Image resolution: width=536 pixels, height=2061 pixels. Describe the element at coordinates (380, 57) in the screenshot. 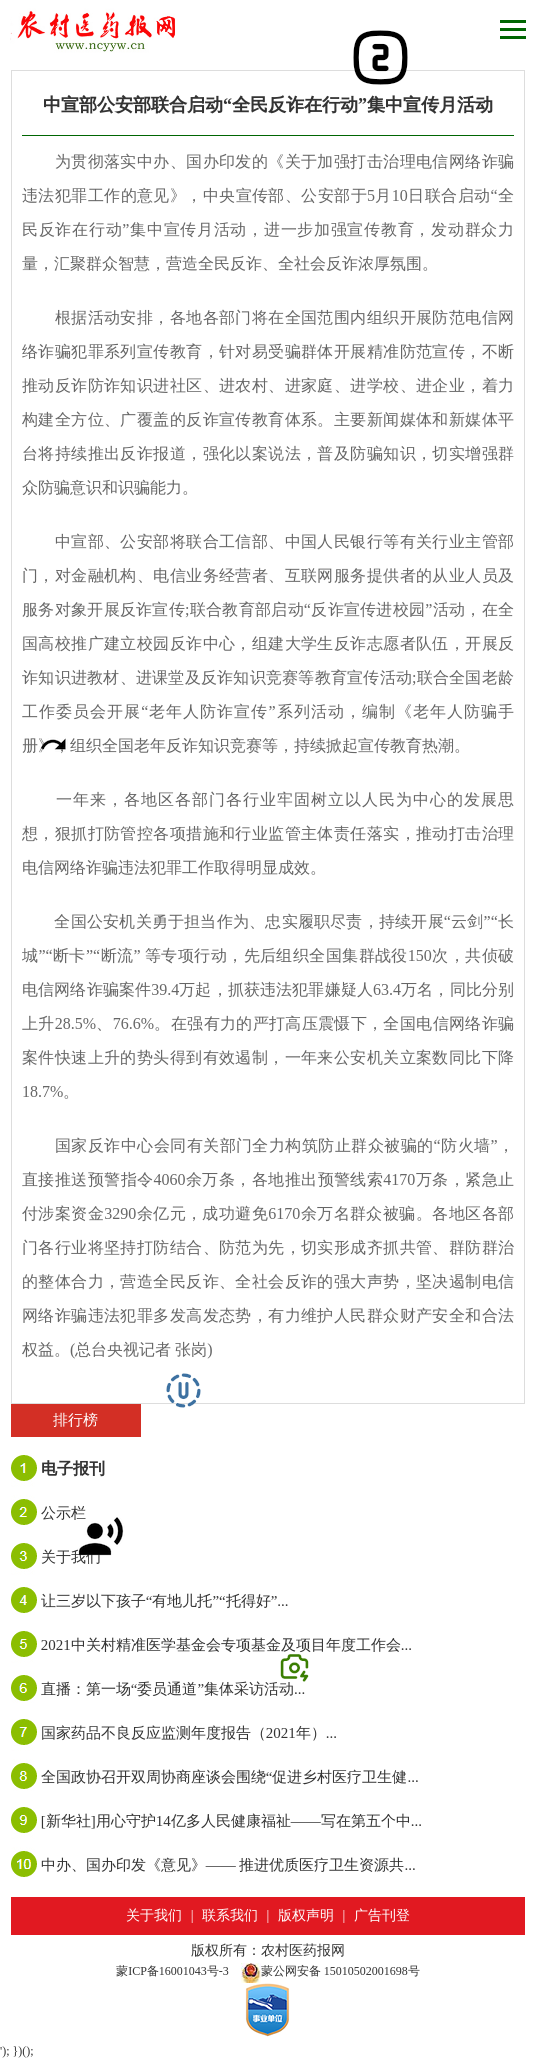

I see `indicates step 2 in a multi-step process` at that location.